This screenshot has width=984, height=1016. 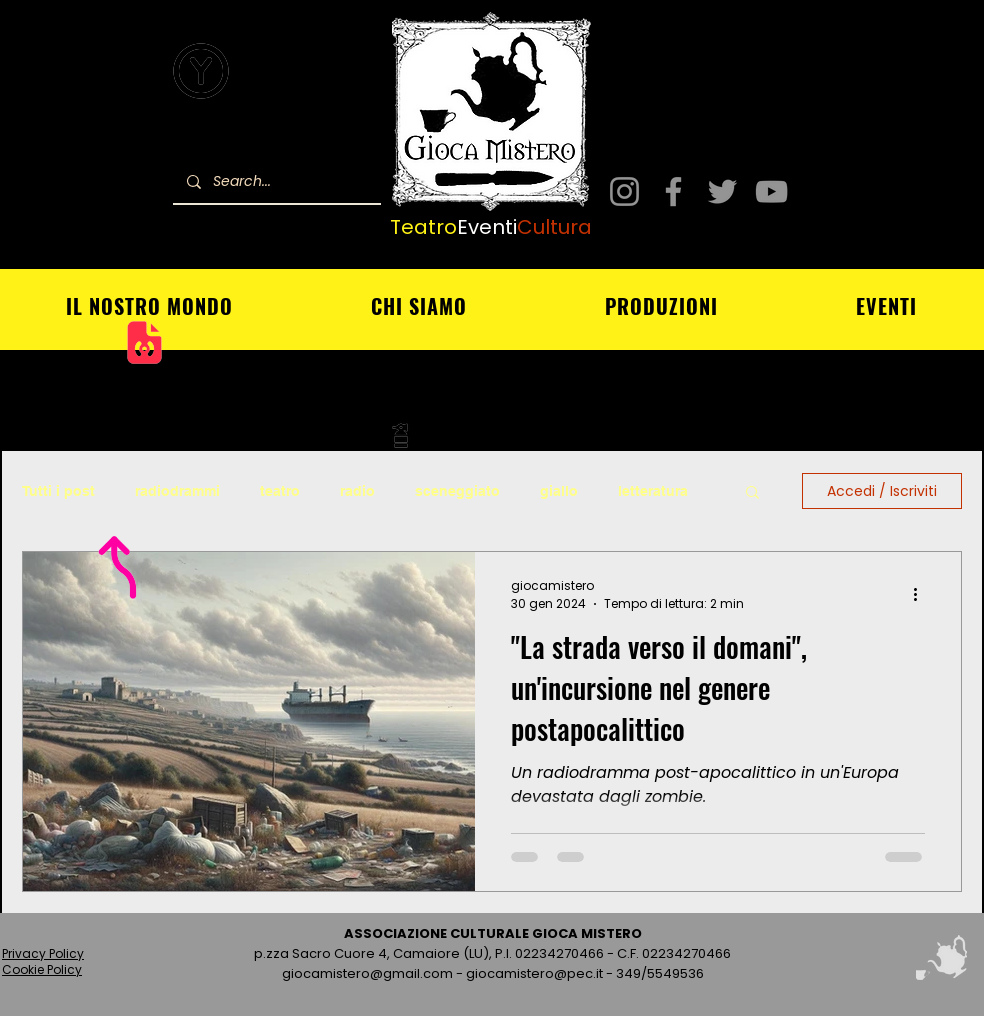 What do you see at coordinates (144, 342) in the screenshot?
I see `access audio or media file` at bounding box center [144, 342].